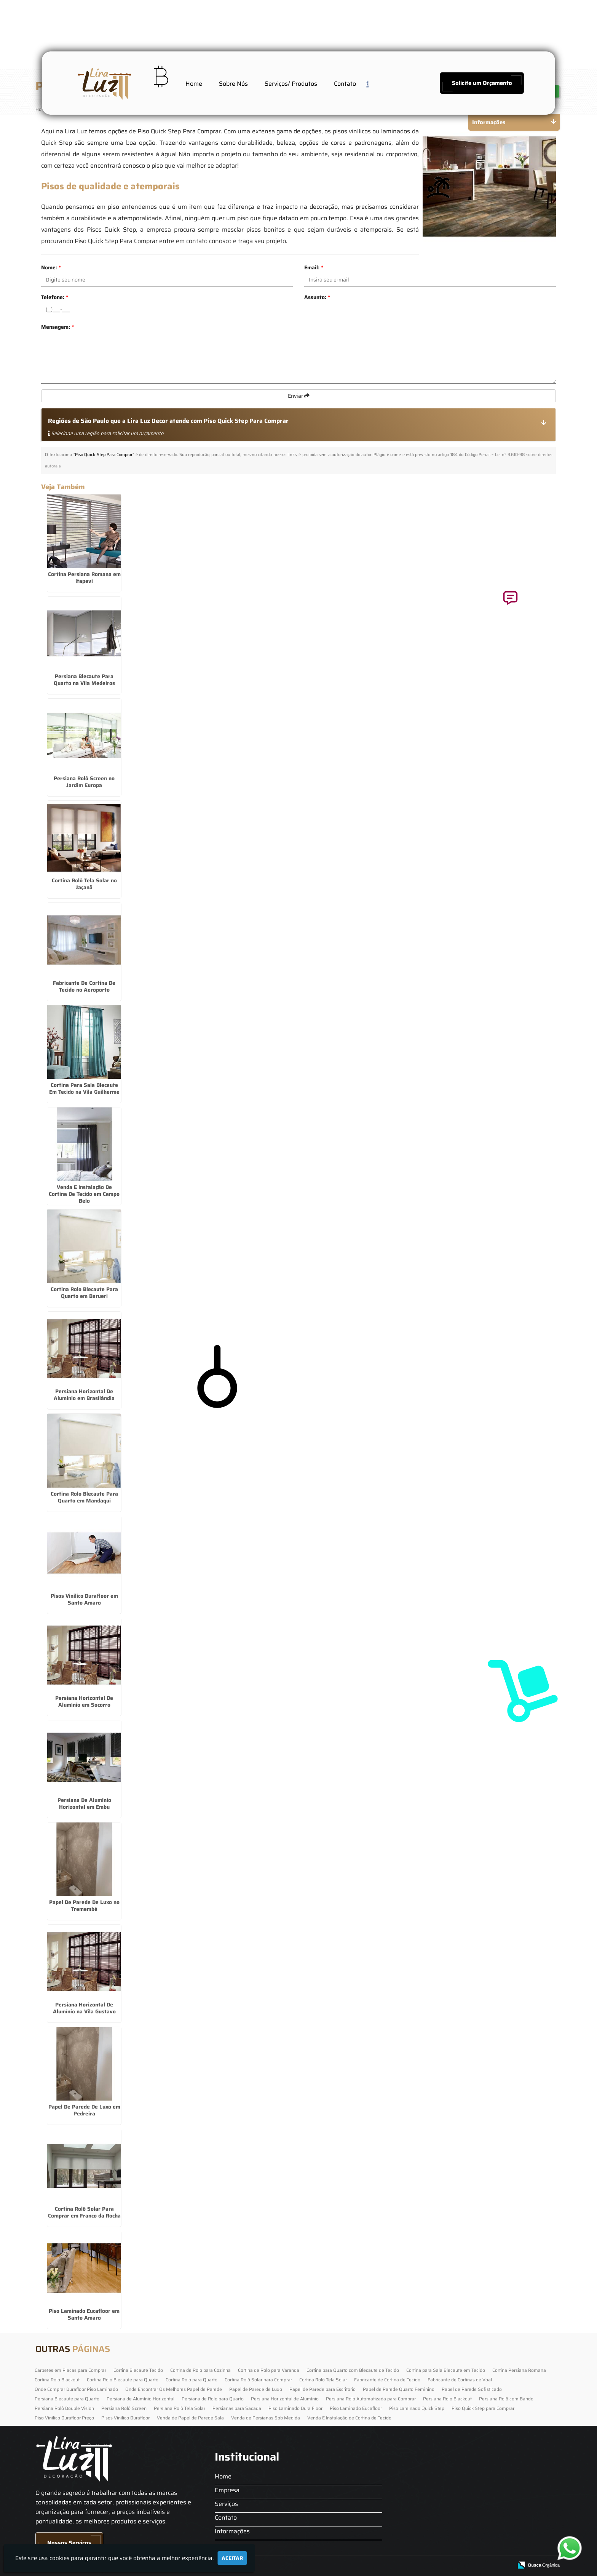  Describe the element at coordinates (438, 187) in the screenshot. I see `indicates vacation or travel mode` at that location.